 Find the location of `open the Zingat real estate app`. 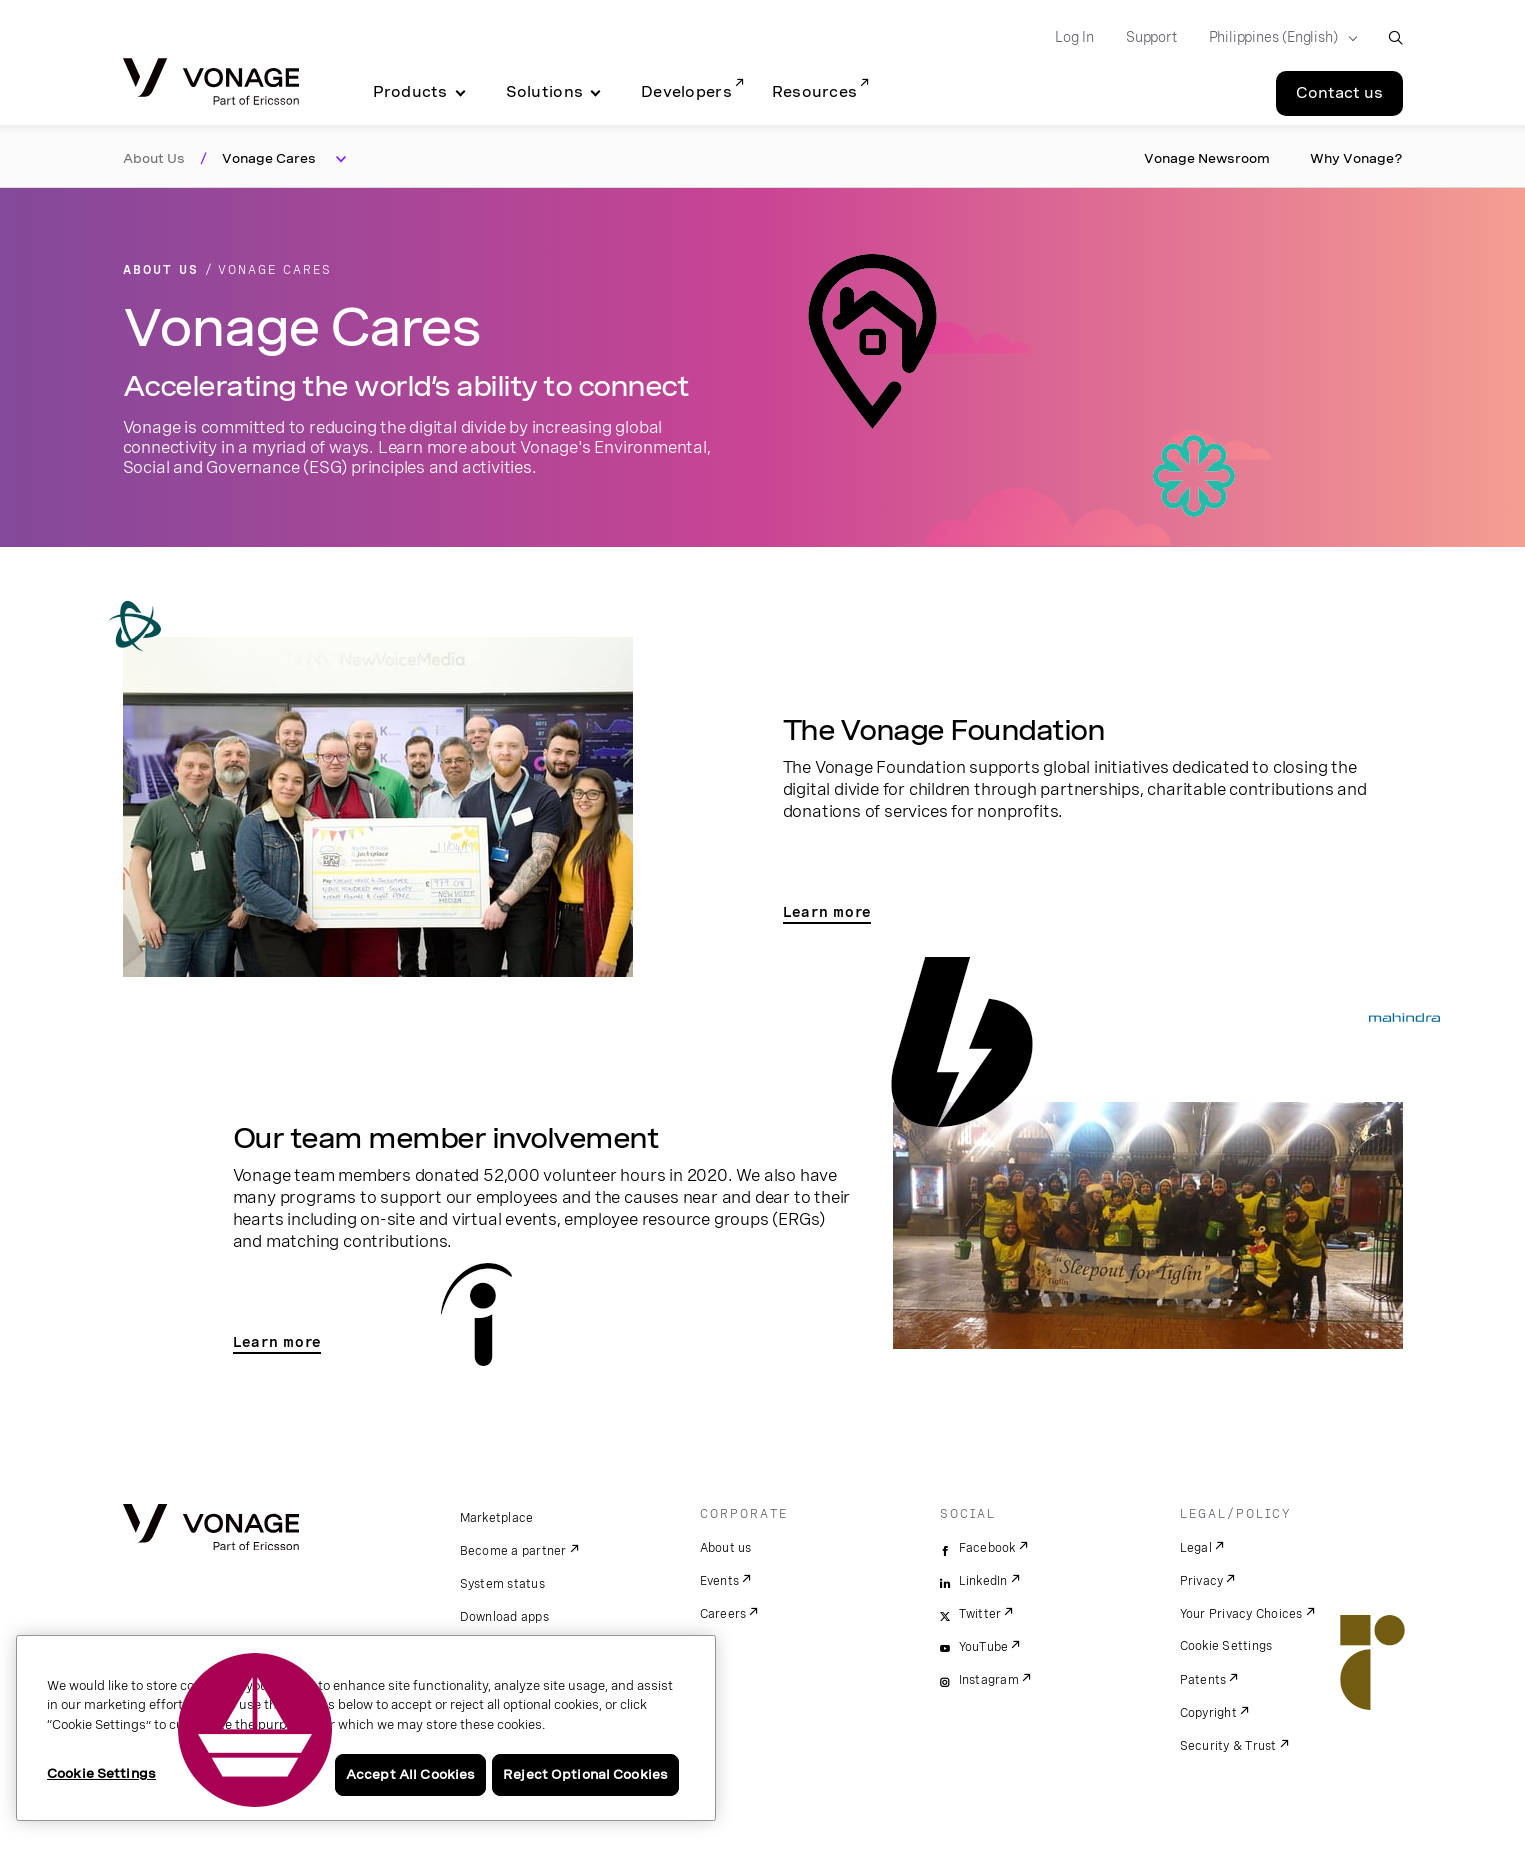

open the Zingat real estate app is located at coordinates (872, 341).